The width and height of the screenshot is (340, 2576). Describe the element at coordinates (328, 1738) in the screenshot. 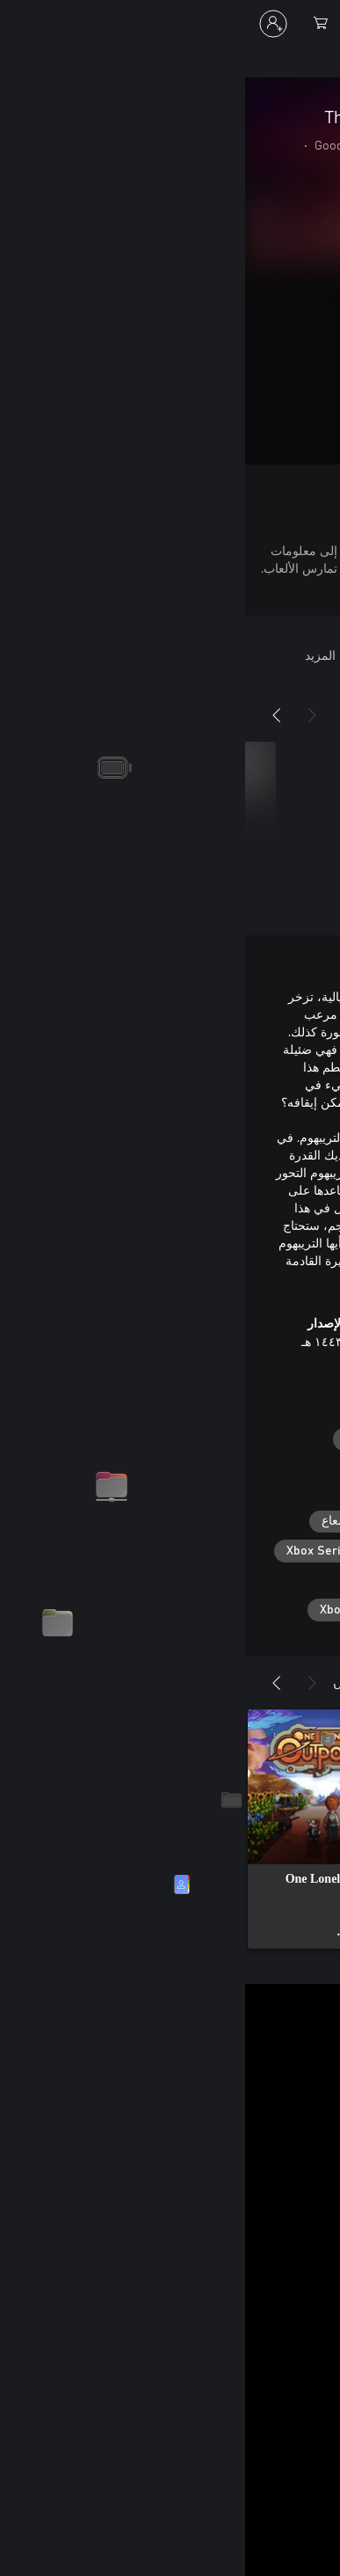

I see `open your music folder` at that location.